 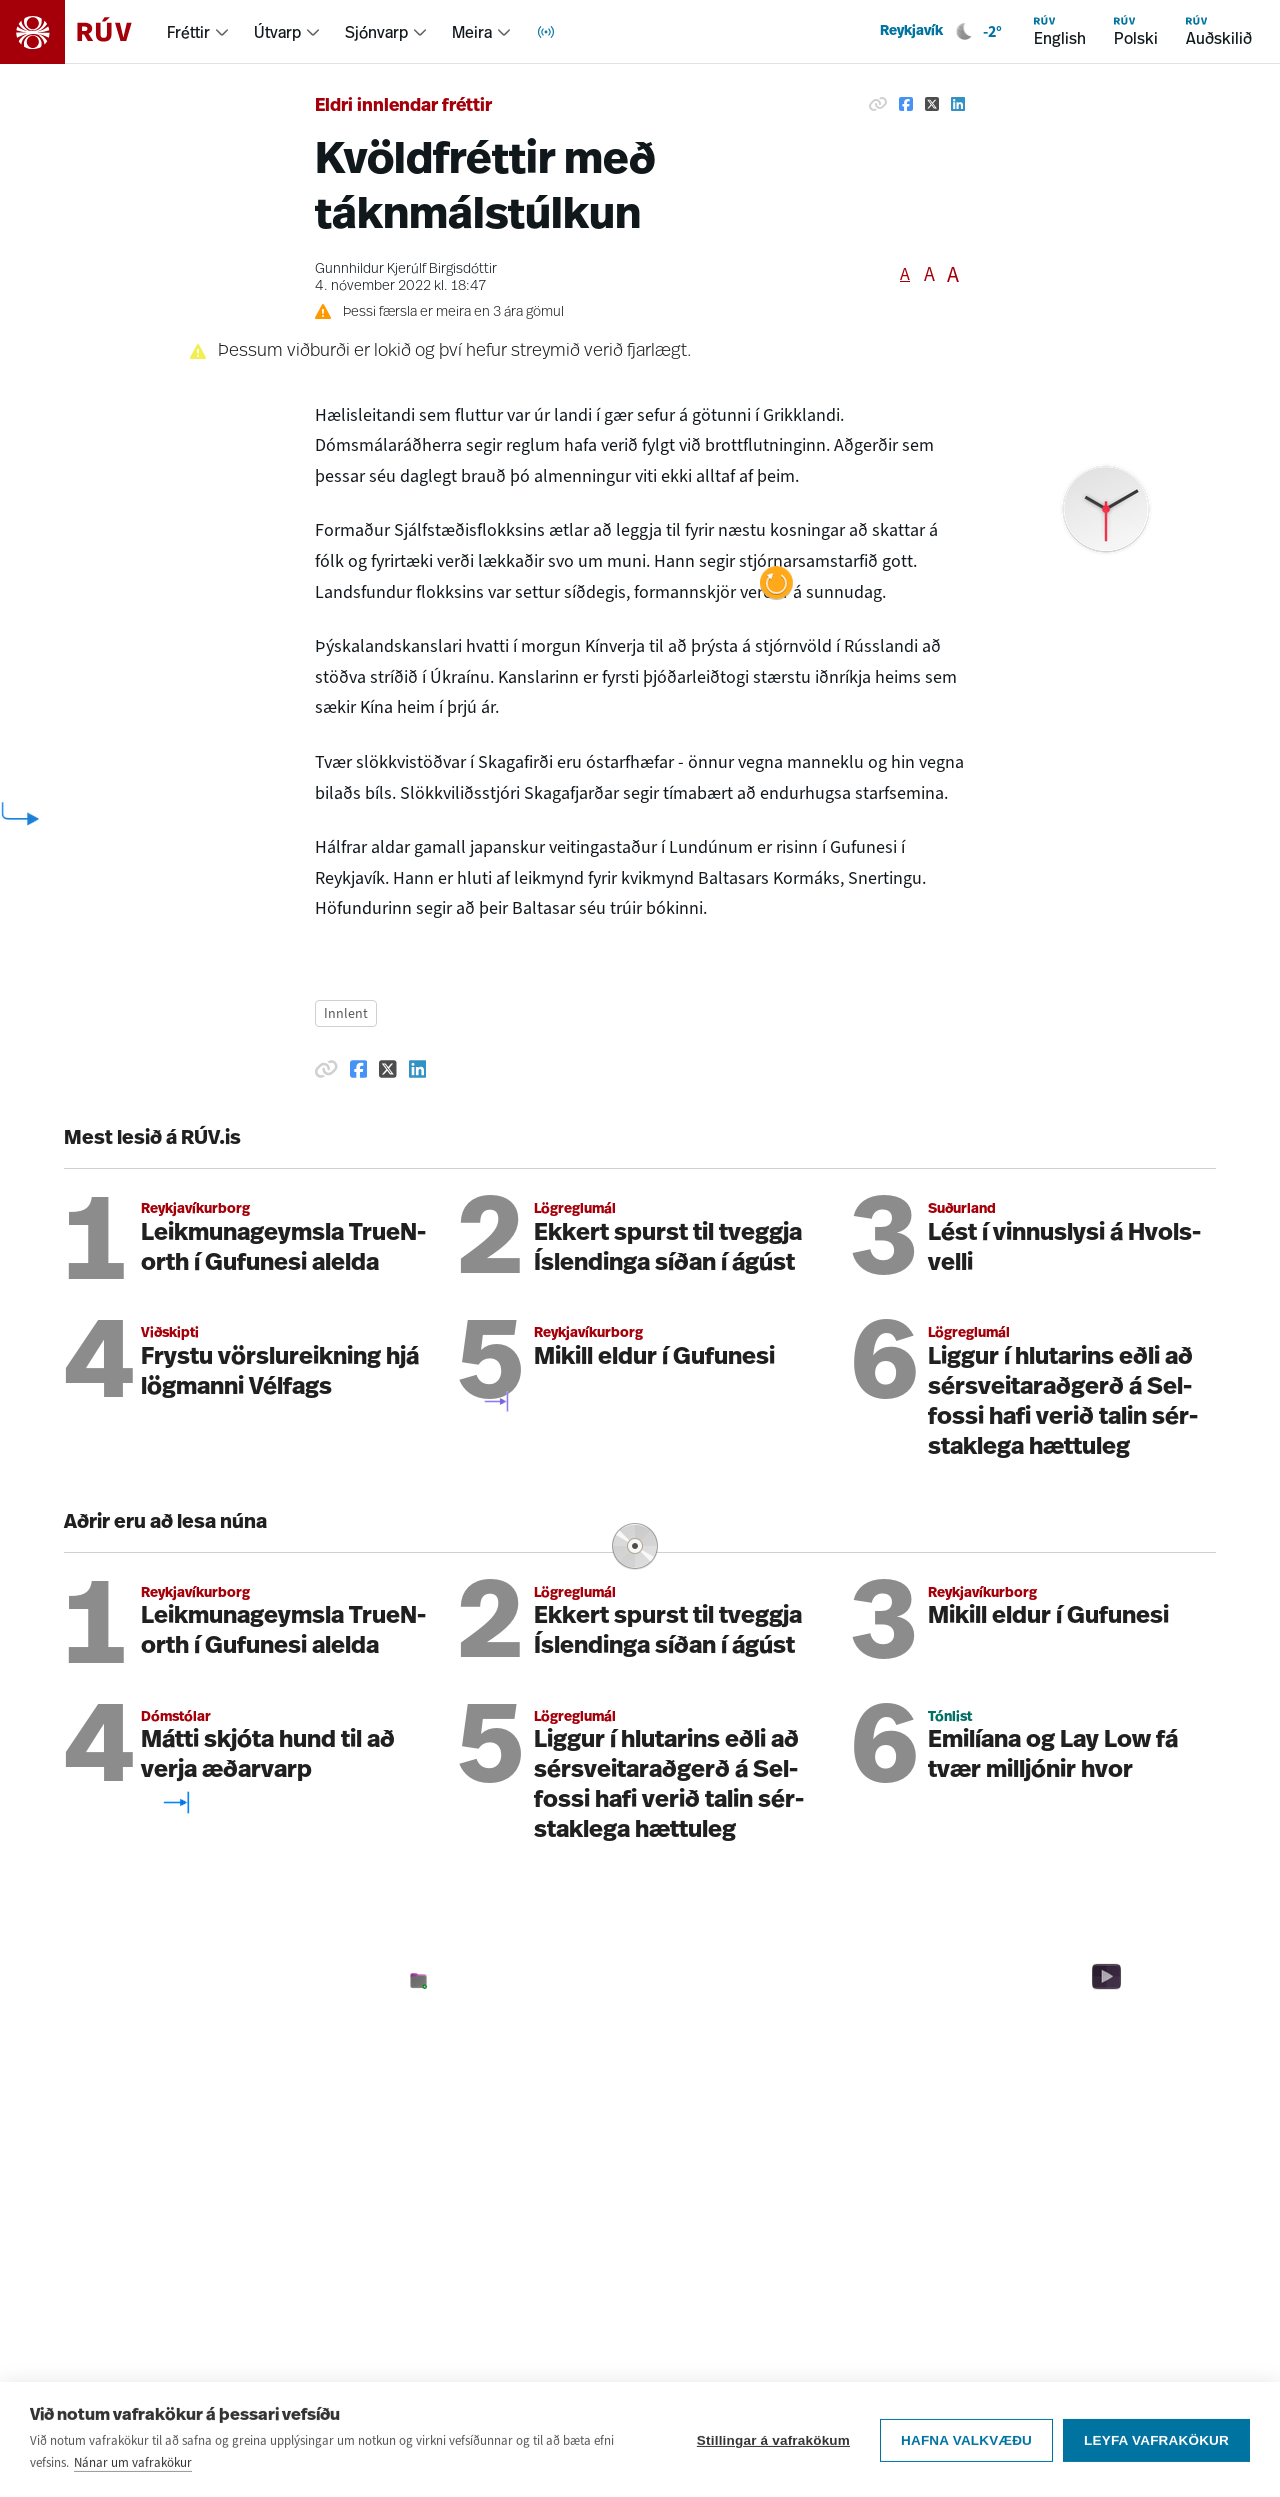 I want to click on create a new folder, so click(x=418, y=1980).